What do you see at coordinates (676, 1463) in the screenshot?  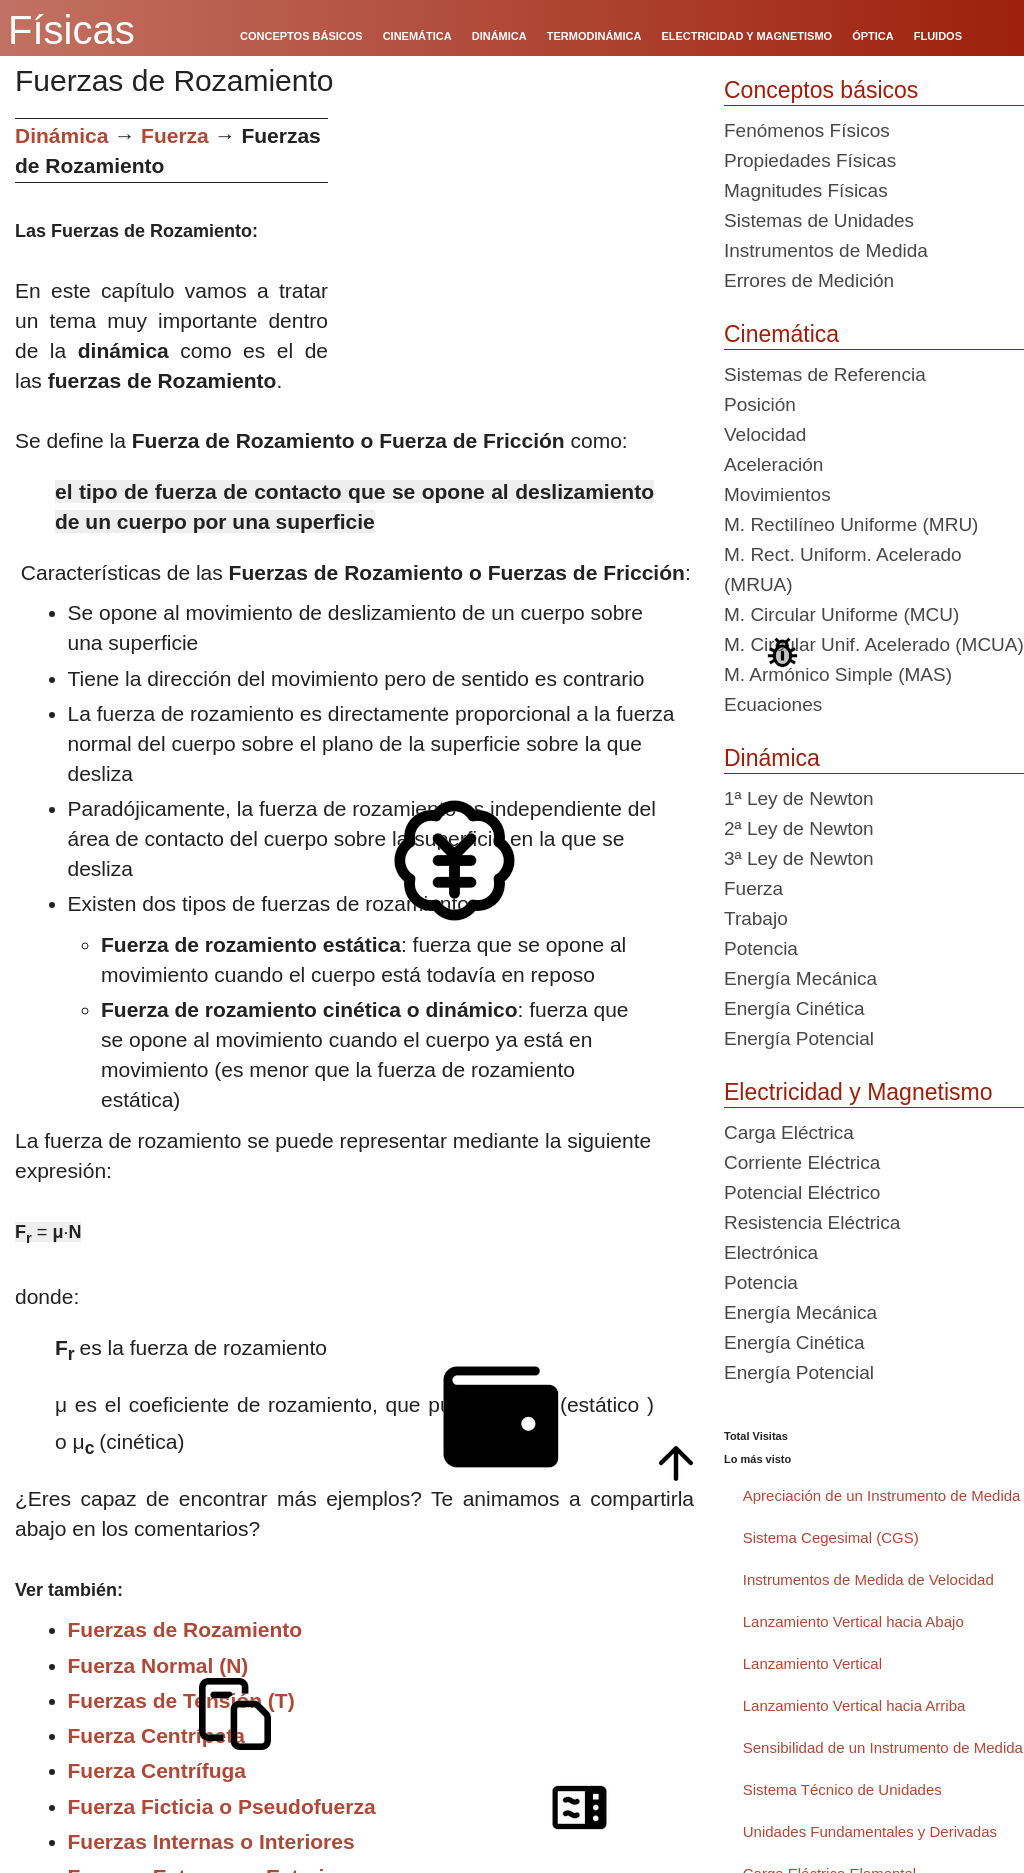 I see `scroll to top of page` at bounding box center [676, 1463].